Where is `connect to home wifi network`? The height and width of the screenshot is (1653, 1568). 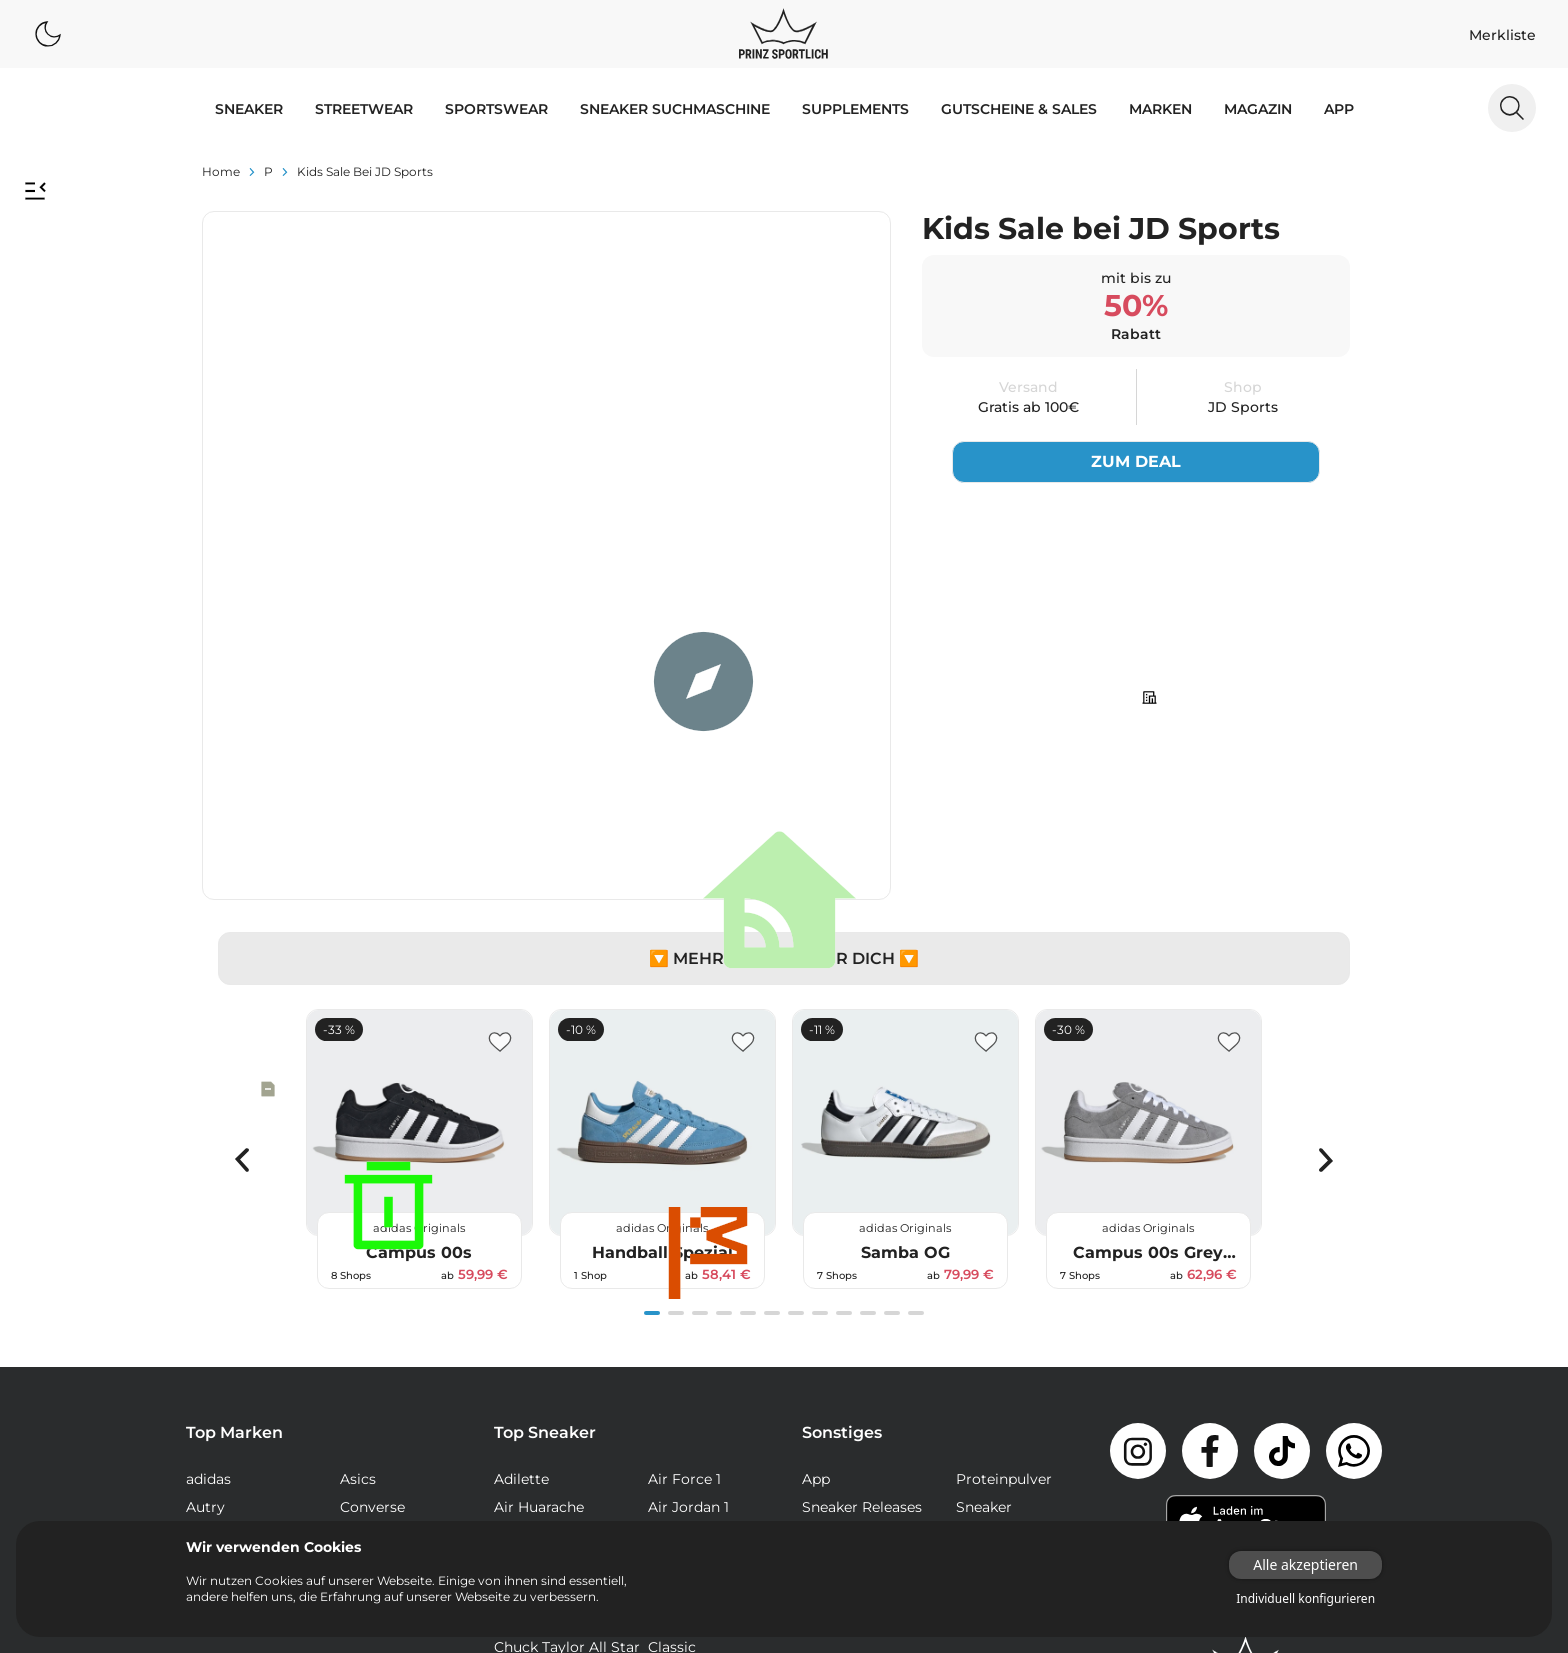 connect to home wifi network is located at coordinates (779, 905).